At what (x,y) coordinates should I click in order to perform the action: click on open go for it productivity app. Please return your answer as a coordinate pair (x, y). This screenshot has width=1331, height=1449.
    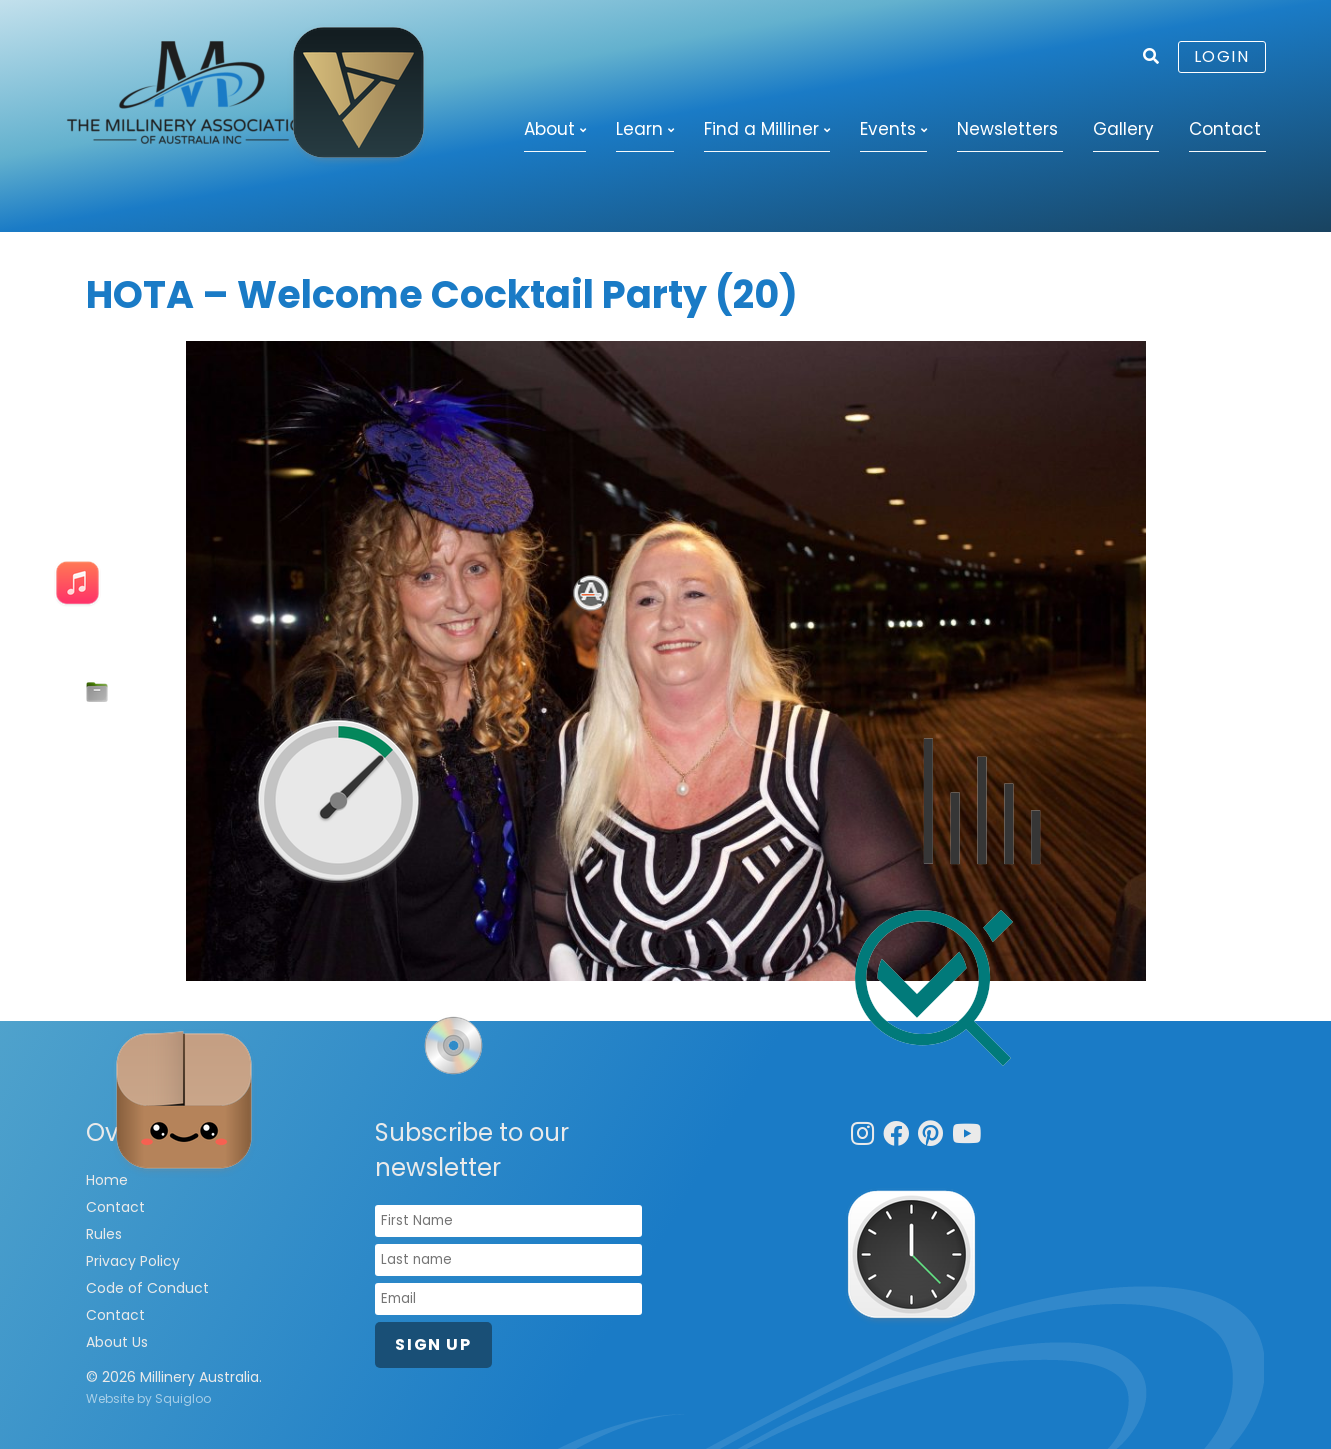
    Looking at the image, I should click on (911, 1254).